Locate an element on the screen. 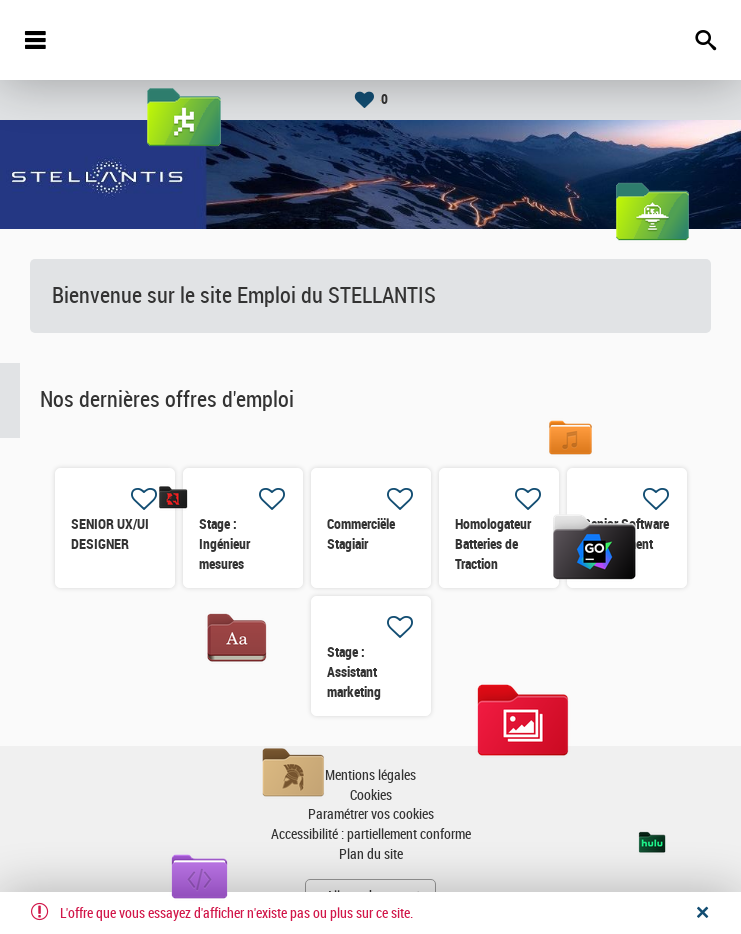 The width and height of the screenshot is (741, 934). open dictionary or reference folder is located at coordinates (236, 638).